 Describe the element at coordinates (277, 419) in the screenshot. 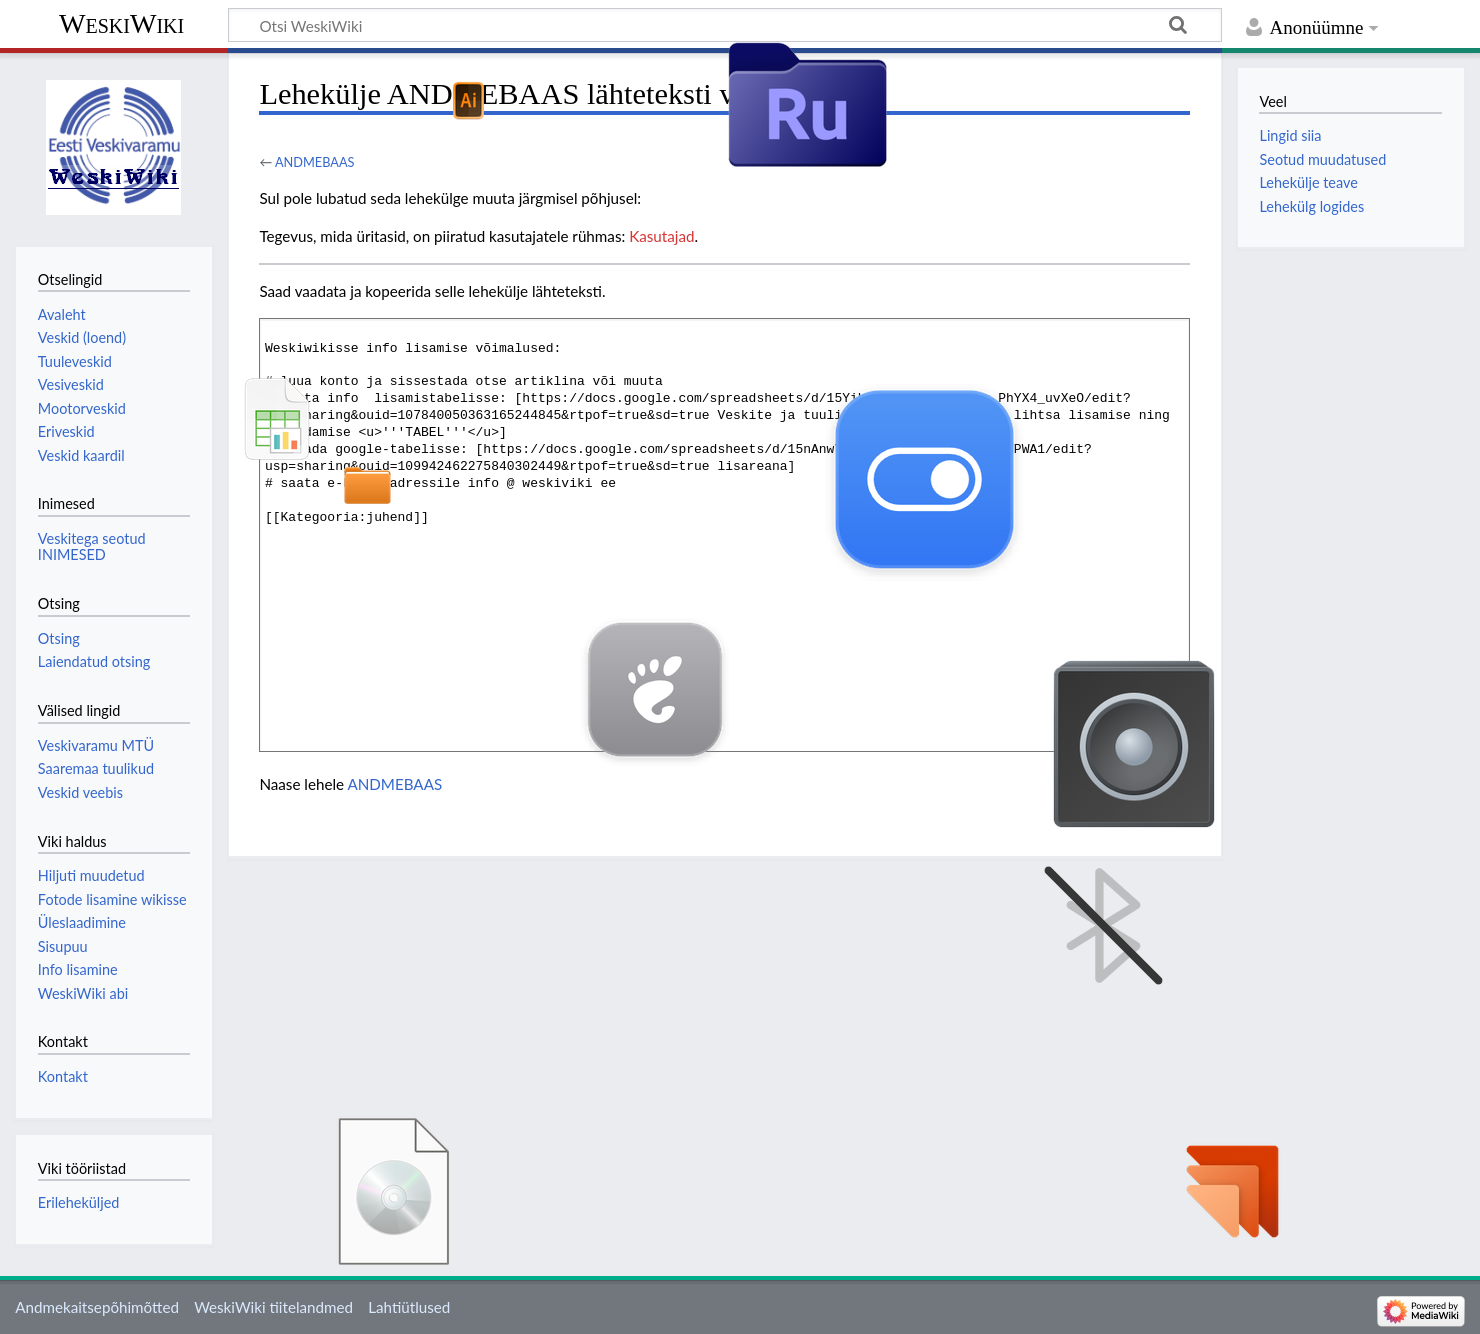

I see `open a spreadsheet file` at that location.